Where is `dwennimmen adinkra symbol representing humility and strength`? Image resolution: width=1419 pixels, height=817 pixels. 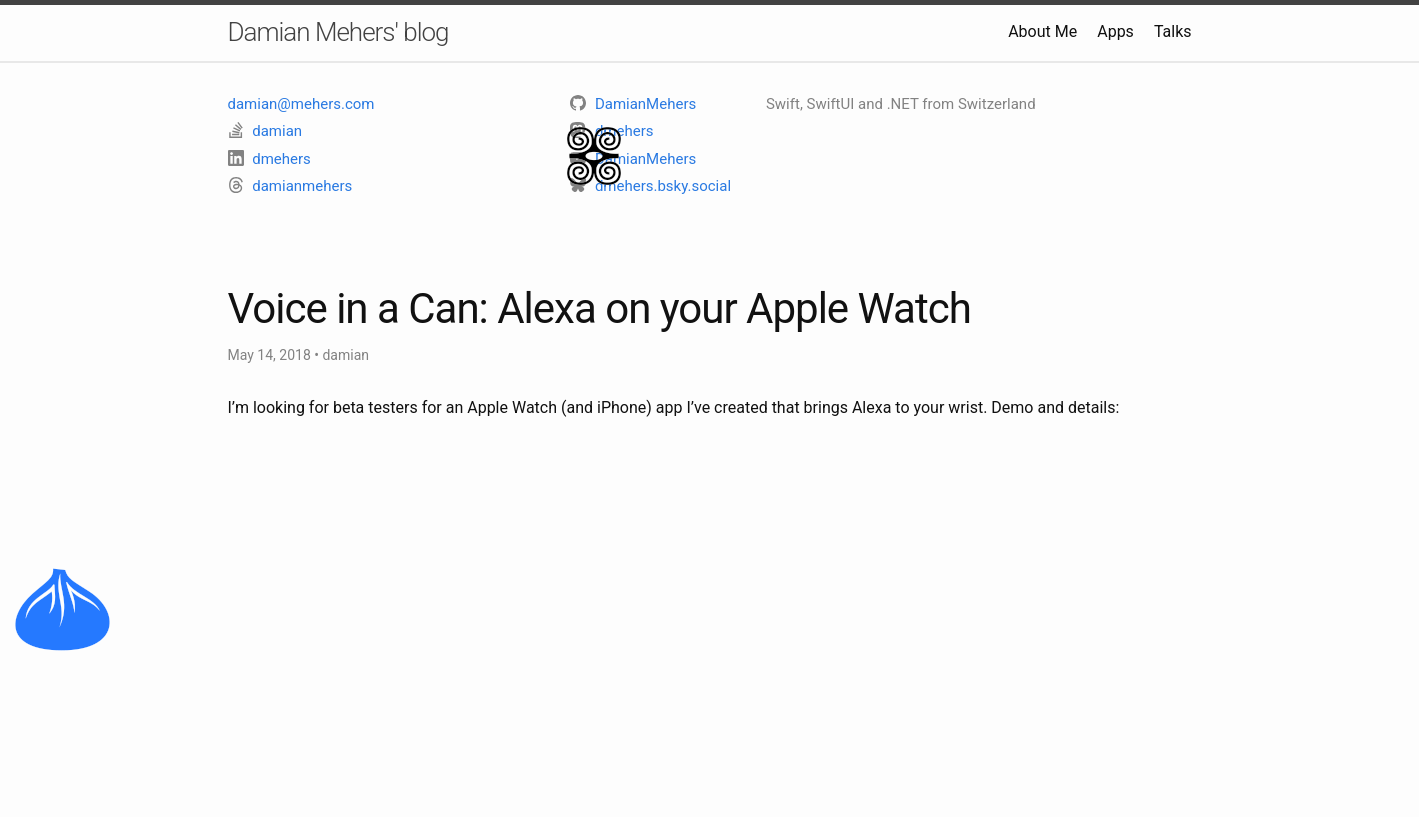
dwennimmen adinkra symbol representing humility and strength is located at coordinates (594, 156).